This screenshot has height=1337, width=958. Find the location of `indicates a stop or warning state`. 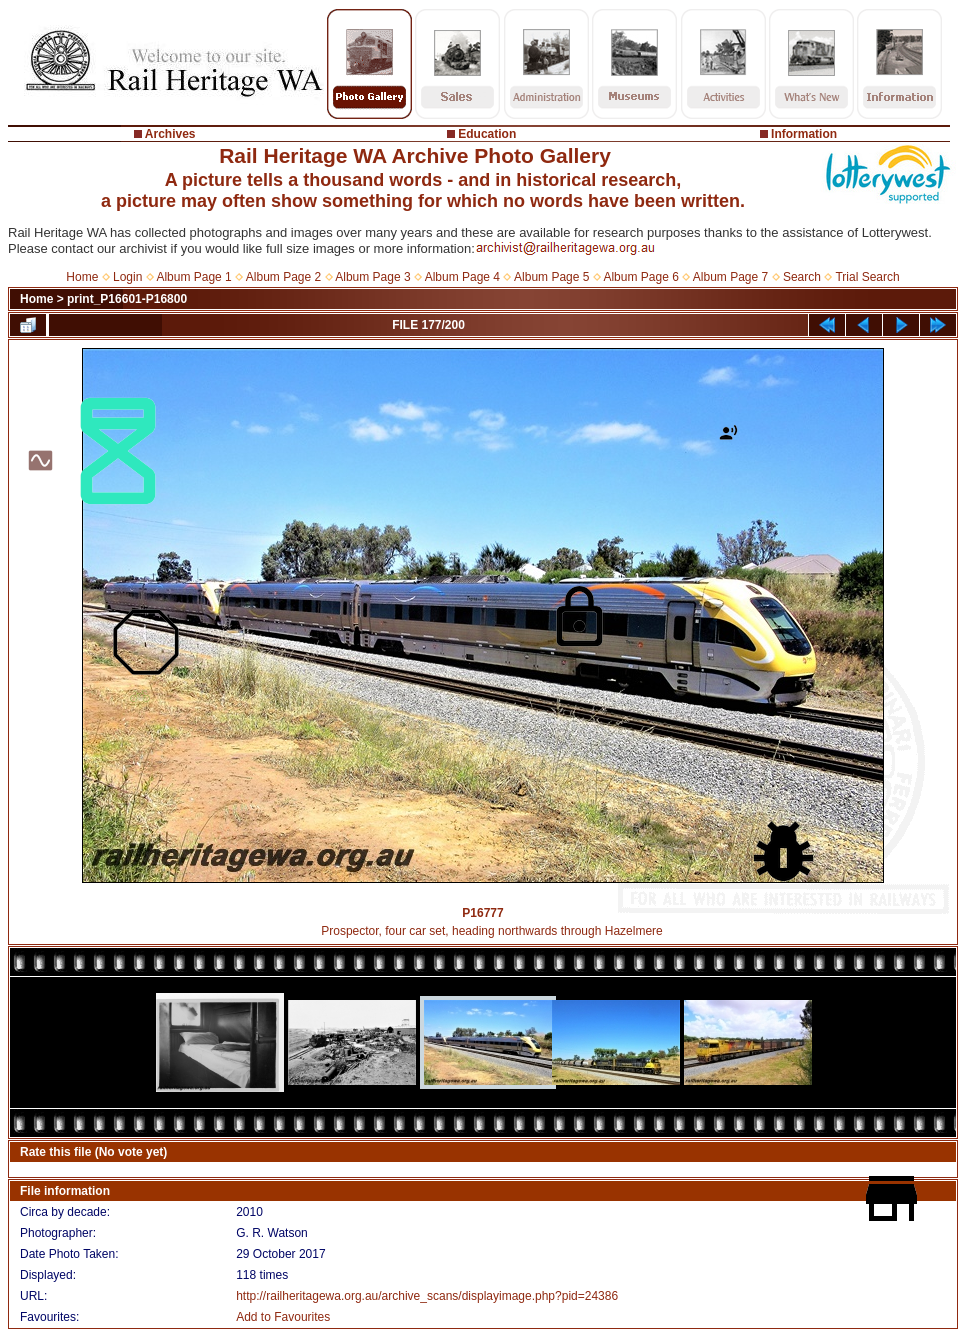

indicates a stop or warning state is located at coordinates (146, 642).